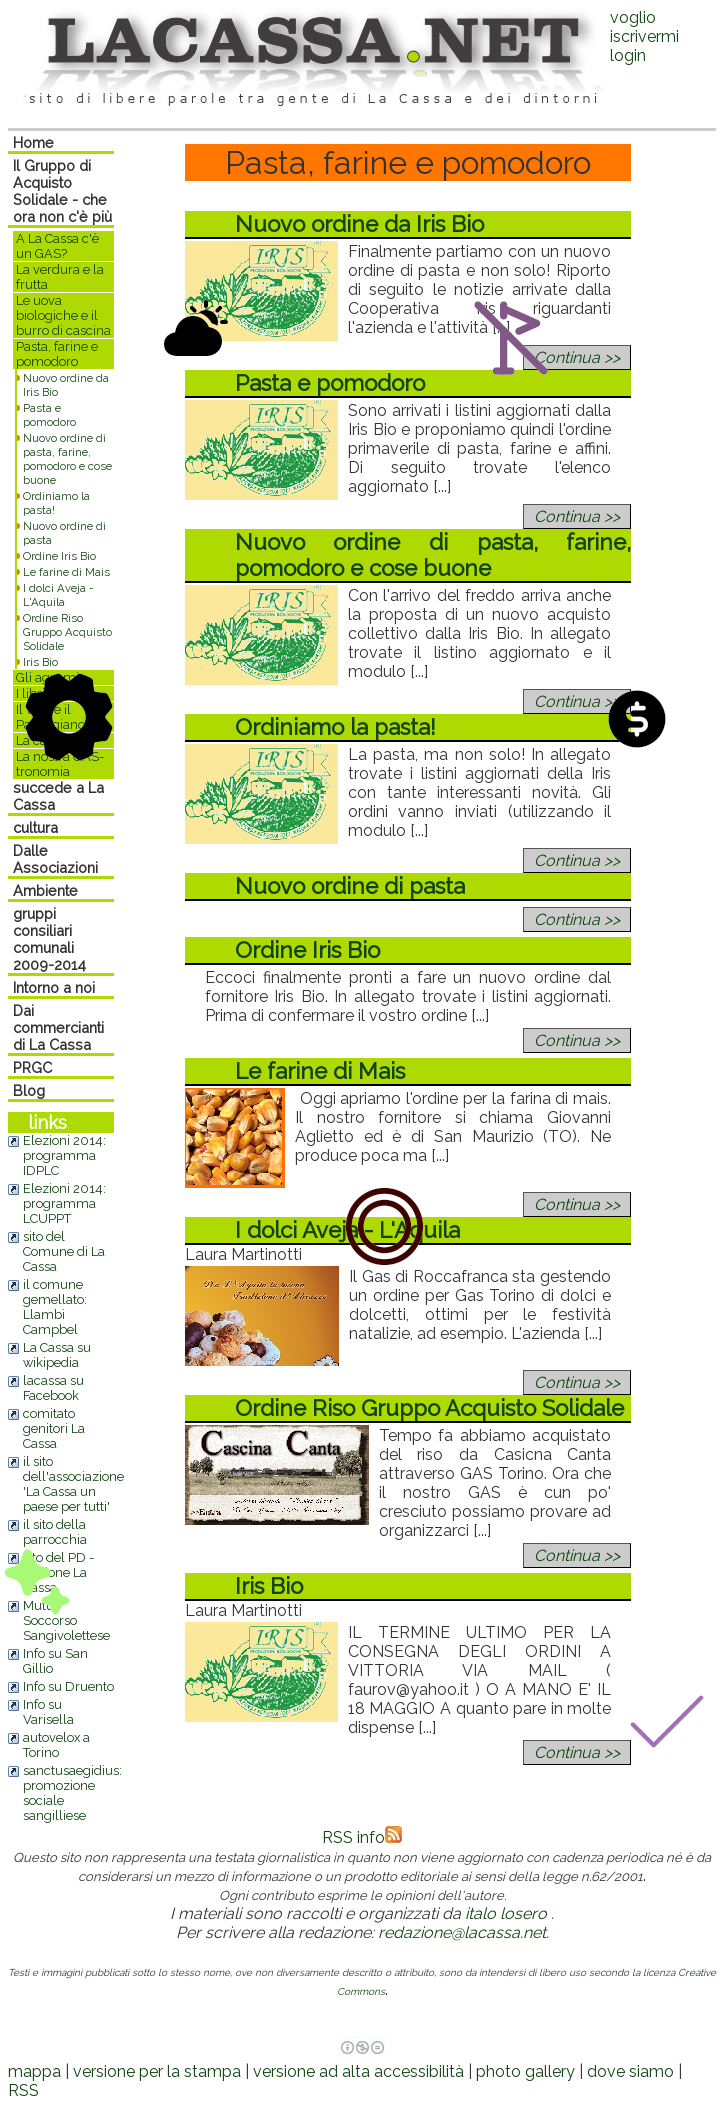 The height and width of the screenshot is (2127, 724). Describe the element at coordinates (637, 719) in the screenshot. I see `view account balance or financial summary` at that location.